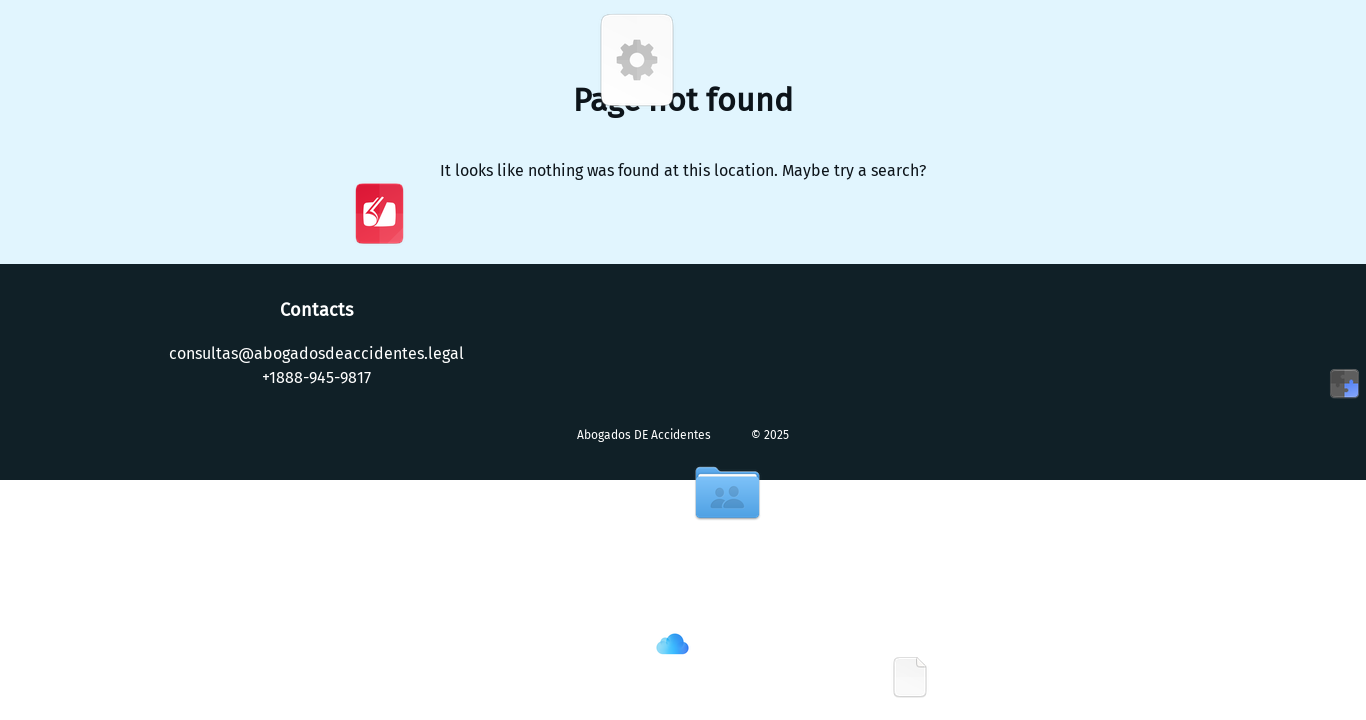  Describe the element at coordinates (637, 60) in the screenshot. I see `a desktop application shortcut file` at that location.